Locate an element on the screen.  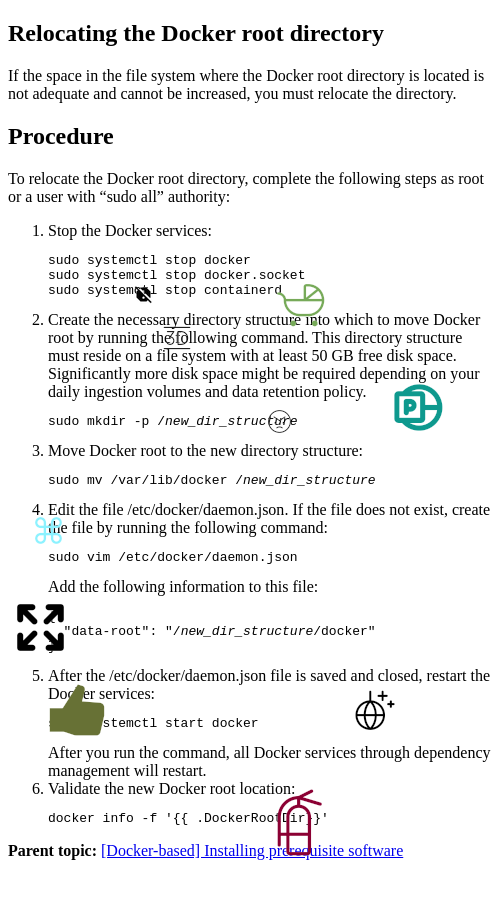
access keyboard shortcuts is located at coordinates (48, 530).